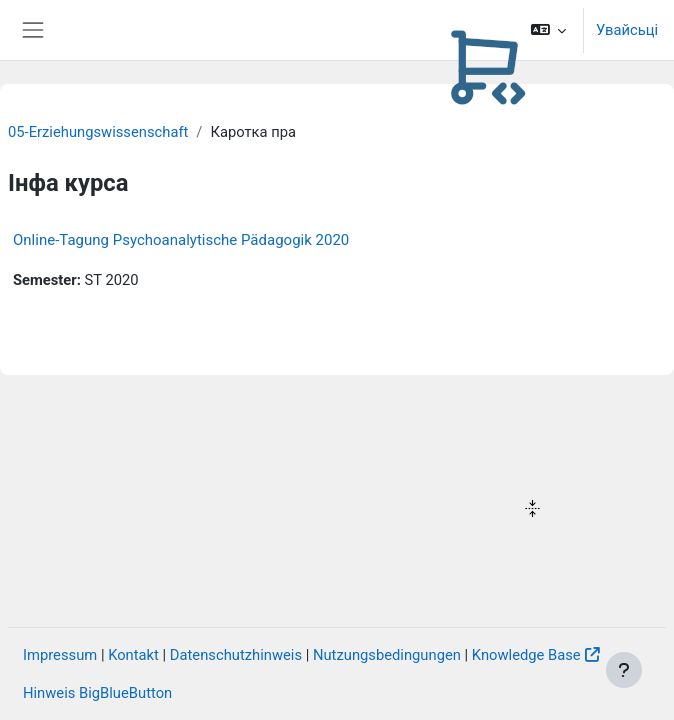 The image size is (674, 720). Describe the element at coordinates (532, 508) in the screenshot. I see `collapse or fold content section` at that location.